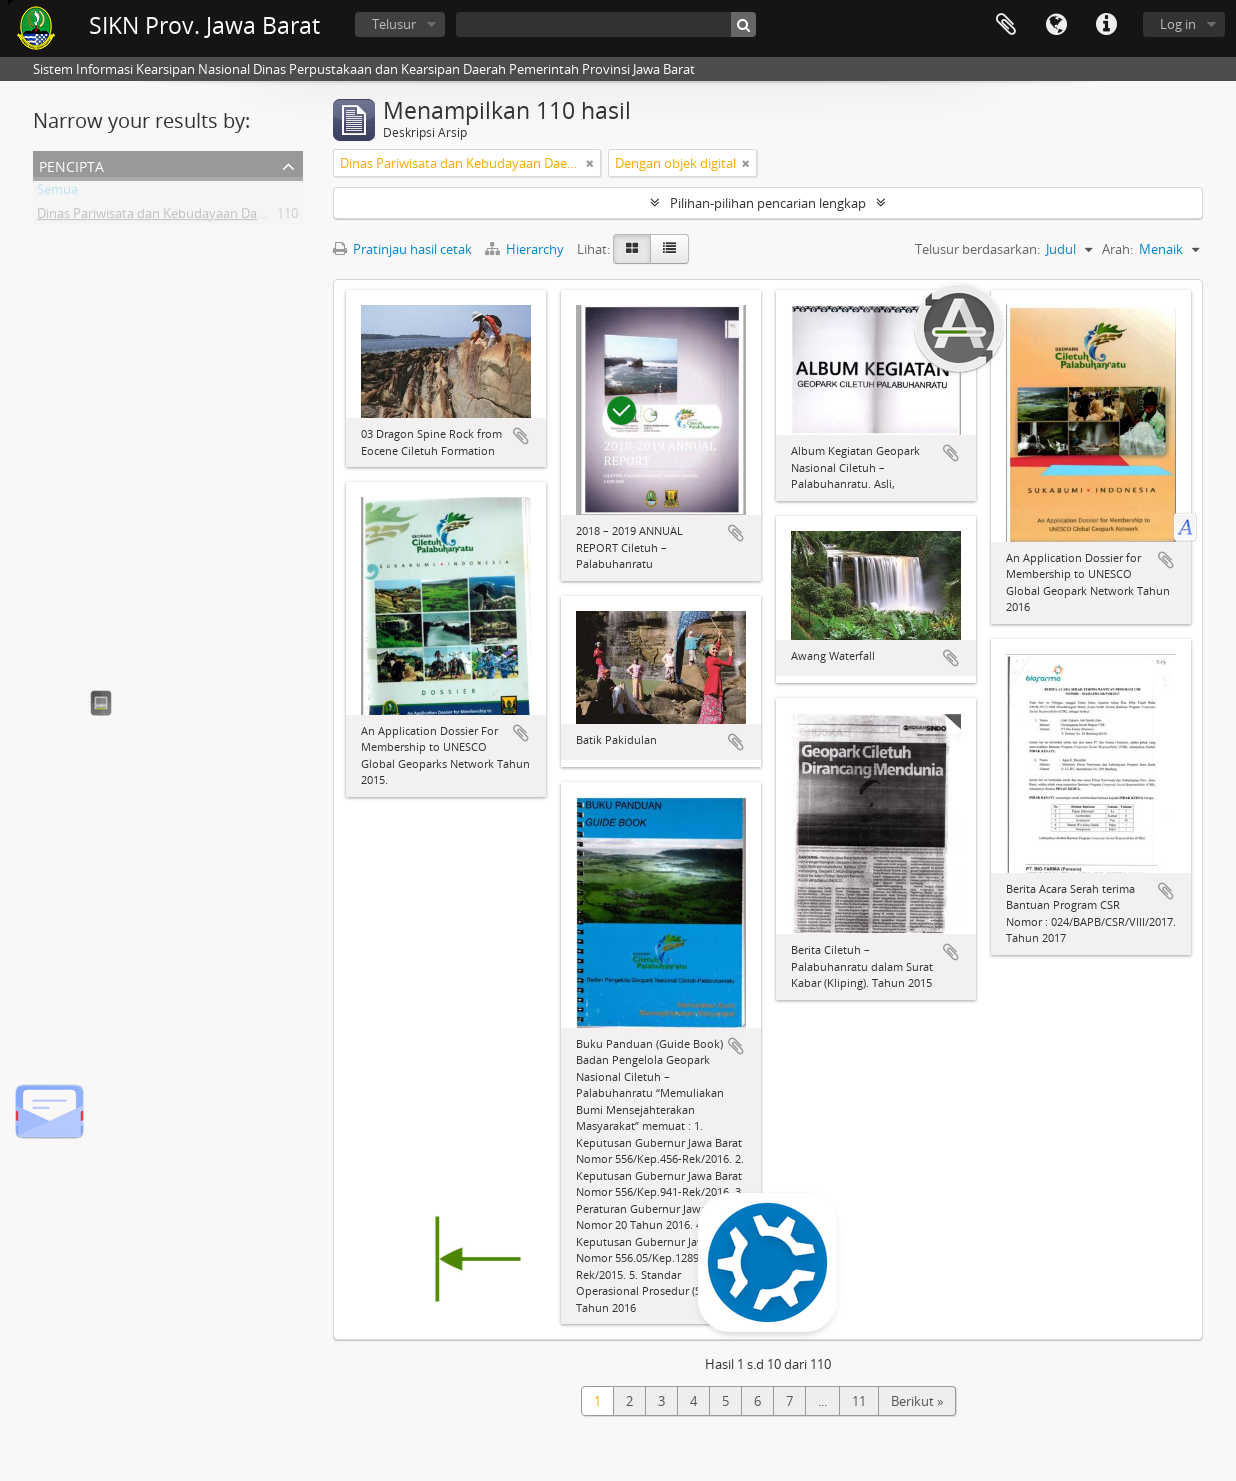  Describe the element at coordinates (478, 1259) in the screenshot. I see `go to the first item in a list or sequence` at that location.